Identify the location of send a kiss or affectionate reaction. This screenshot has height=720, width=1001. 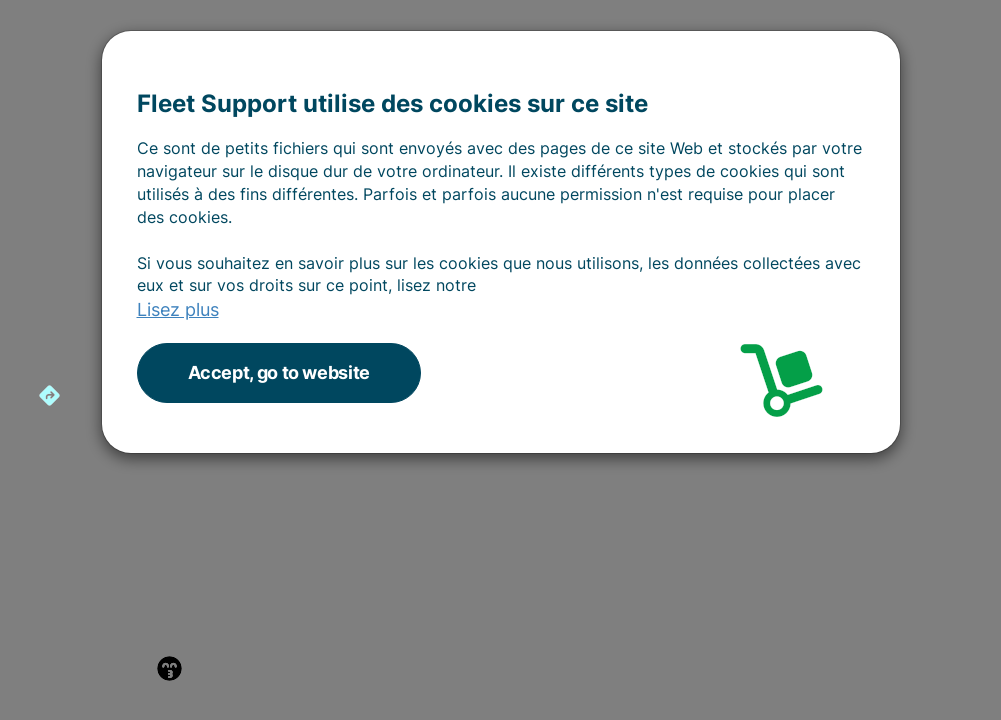
(169, 668).